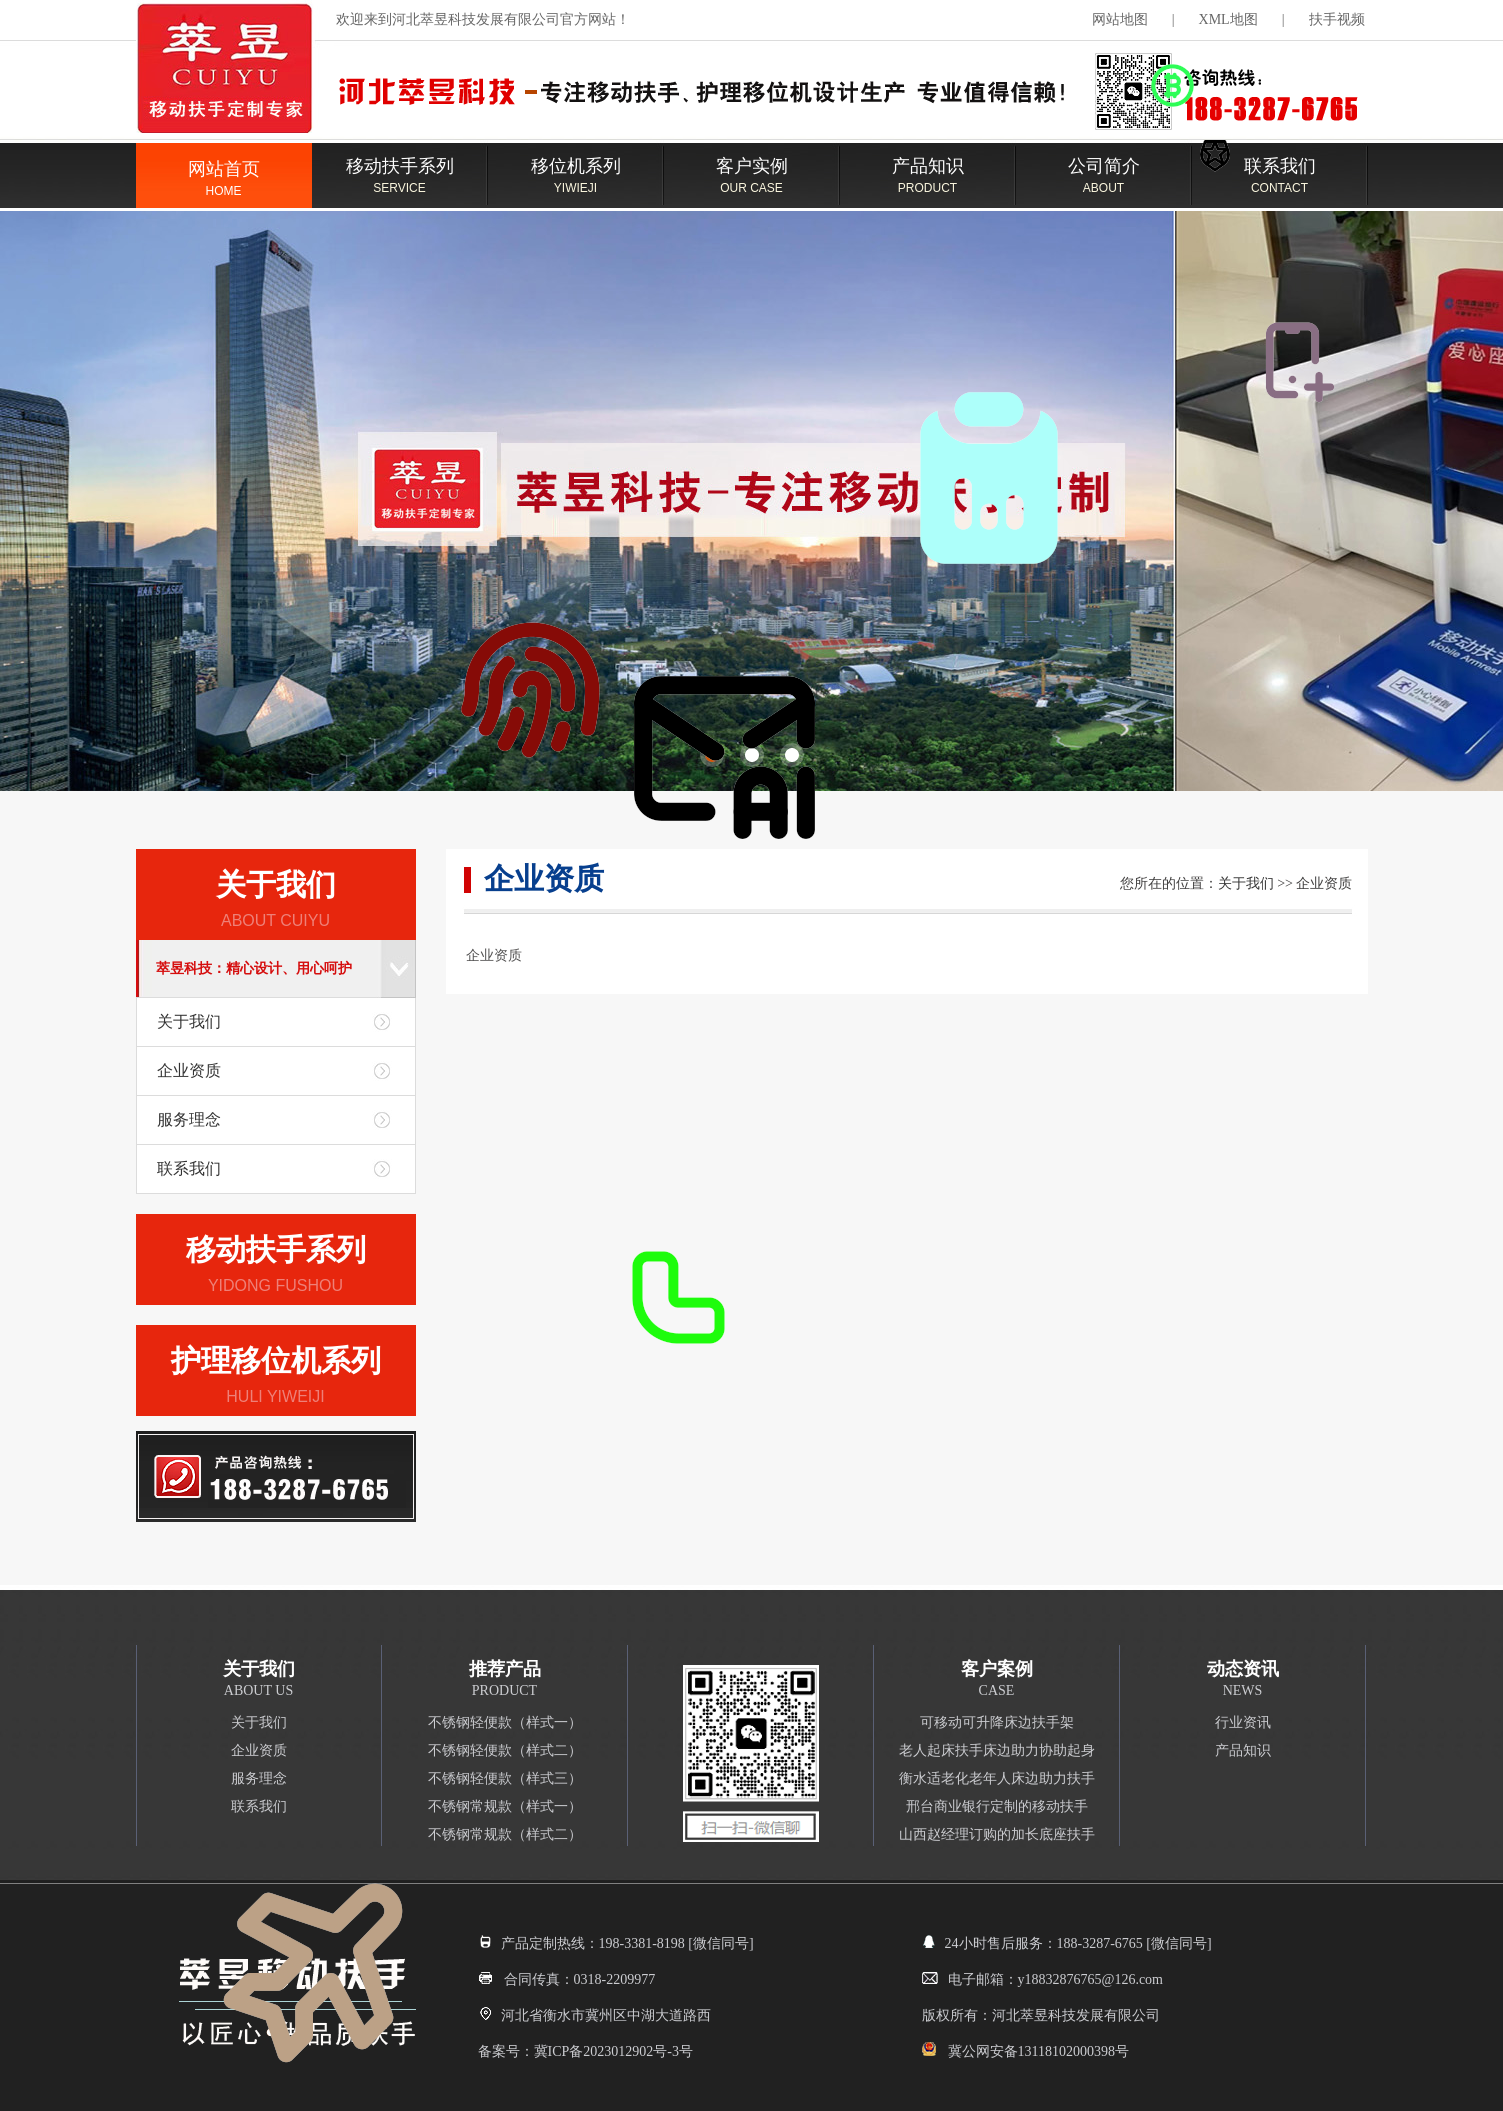 The height and width of the screenshot is (2111, 1503). Describe the element at coordinates (724, 748) in the screenshot. I see `access AI-powered email features` at that location.